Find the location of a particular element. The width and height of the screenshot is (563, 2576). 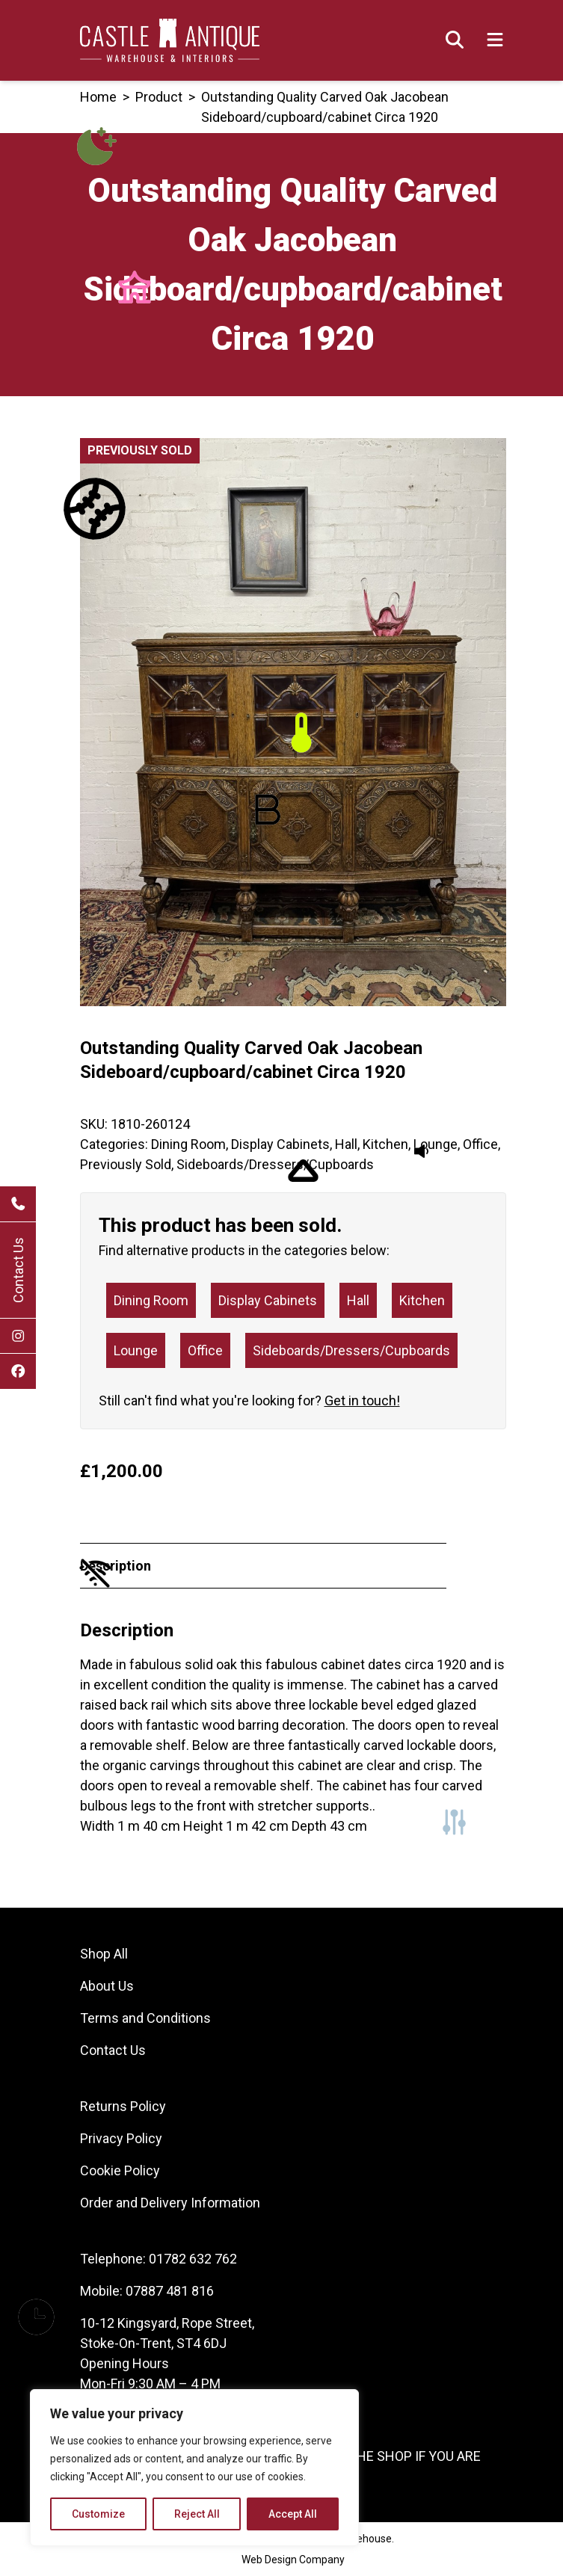

toggle dark mode or night theme is located at coordinates (95, 147).